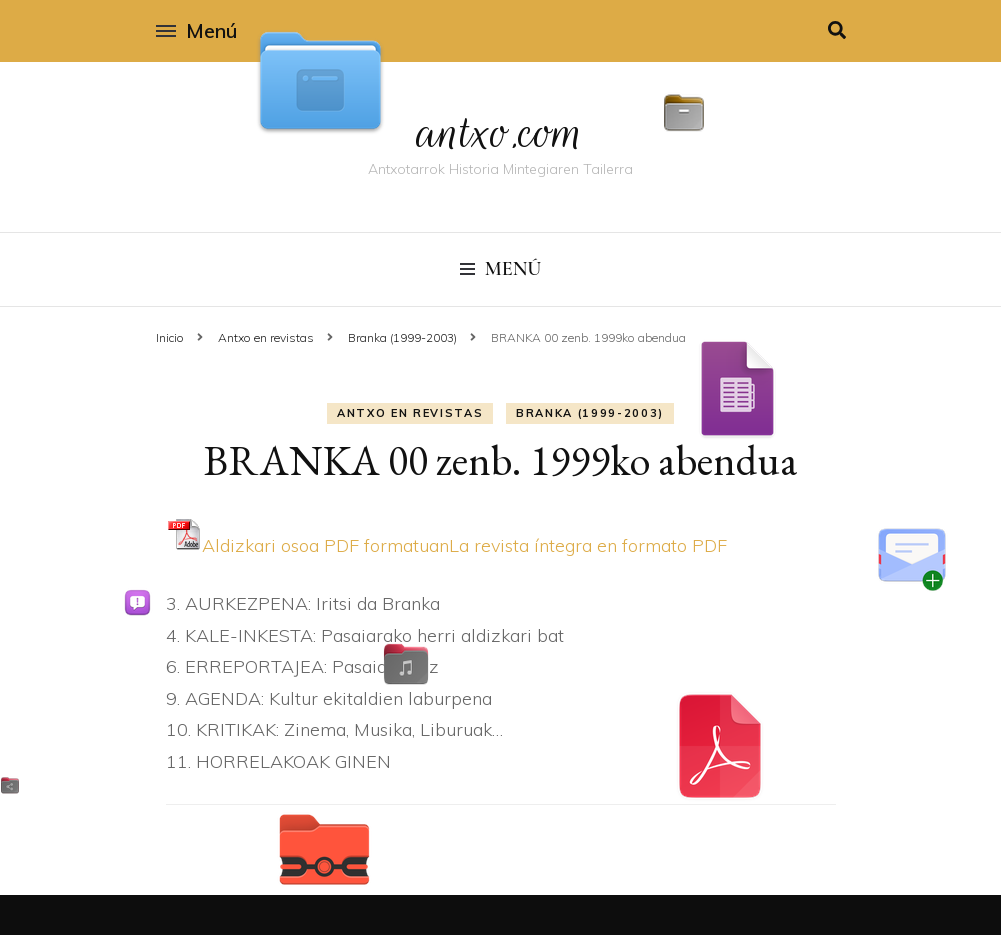 The width and height of the screenshot is (1001, 935). I want to click on open a Microsoft OneNote file, so click(737, 388).